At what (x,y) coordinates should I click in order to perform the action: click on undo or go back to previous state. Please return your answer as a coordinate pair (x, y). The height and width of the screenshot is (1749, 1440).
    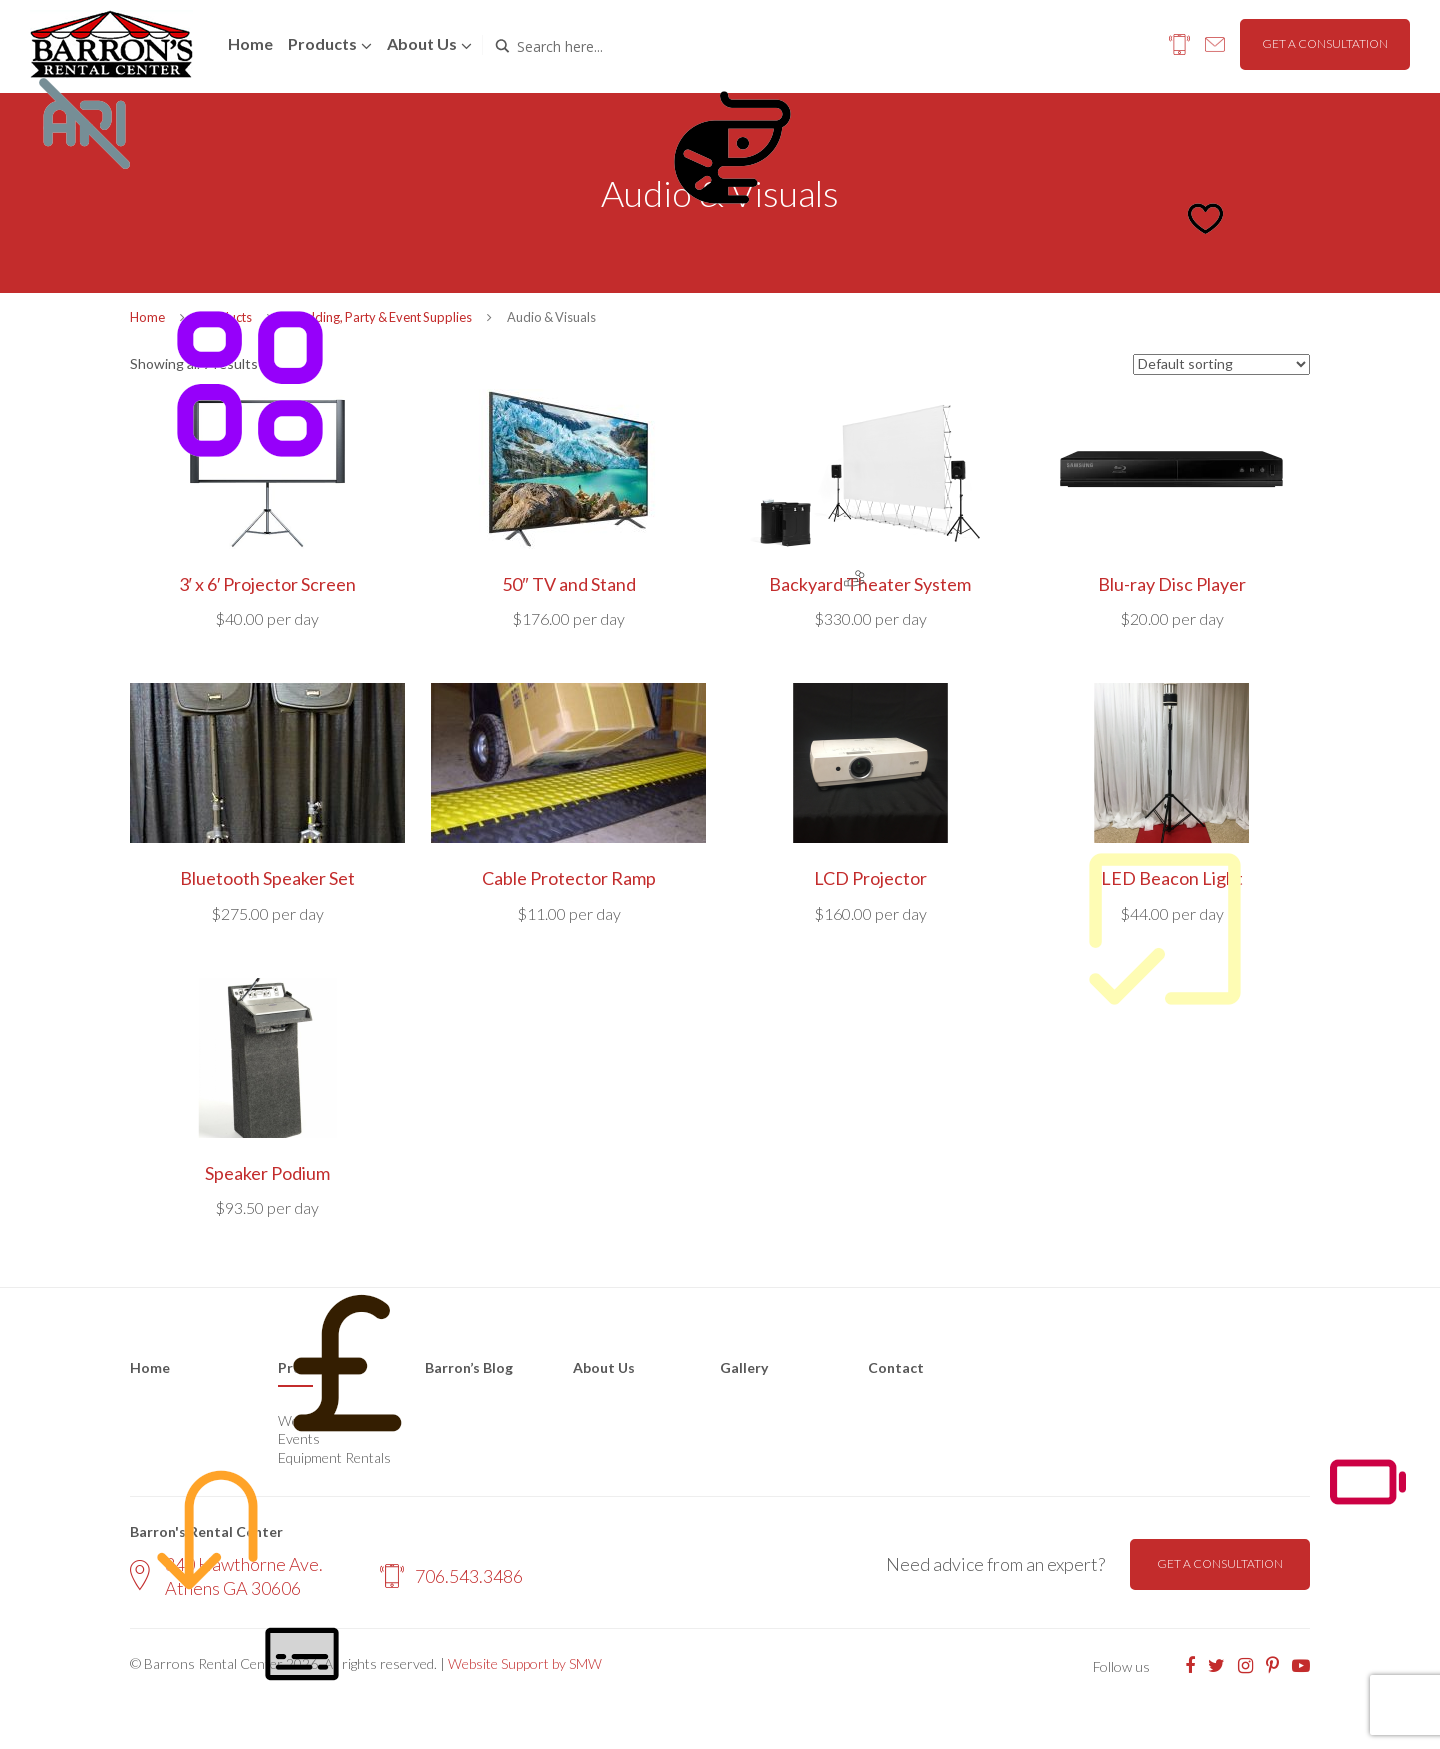
    Looking at the image, I should click on (212, 1530).